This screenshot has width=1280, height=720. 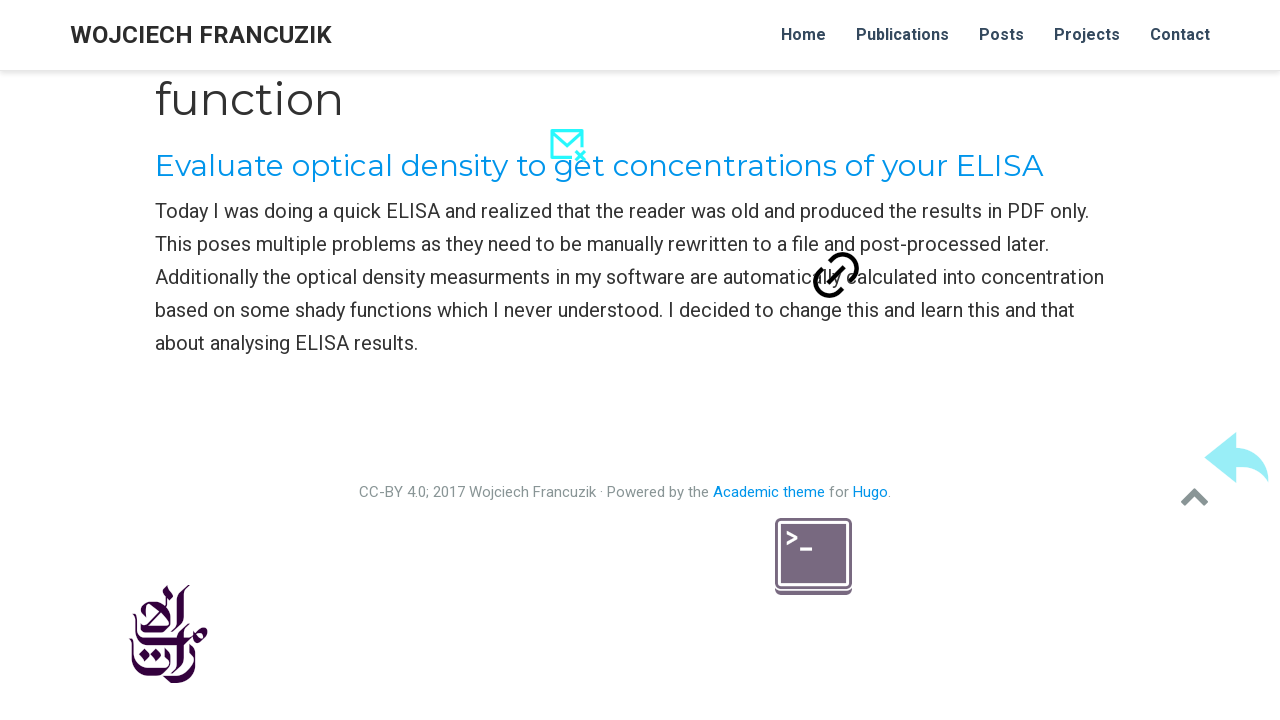 I want to click on reply to a message or email, so click(x=1239, y=457).